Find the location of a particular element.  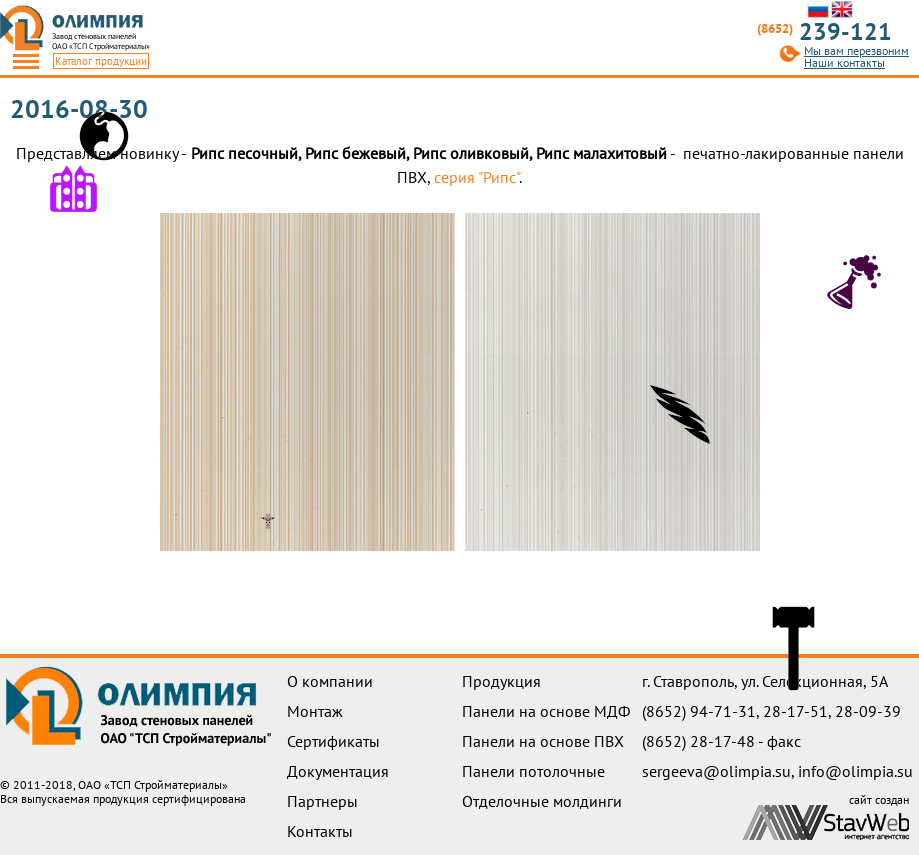

access alchemy or crafting features is located at coordinates (854, 282).